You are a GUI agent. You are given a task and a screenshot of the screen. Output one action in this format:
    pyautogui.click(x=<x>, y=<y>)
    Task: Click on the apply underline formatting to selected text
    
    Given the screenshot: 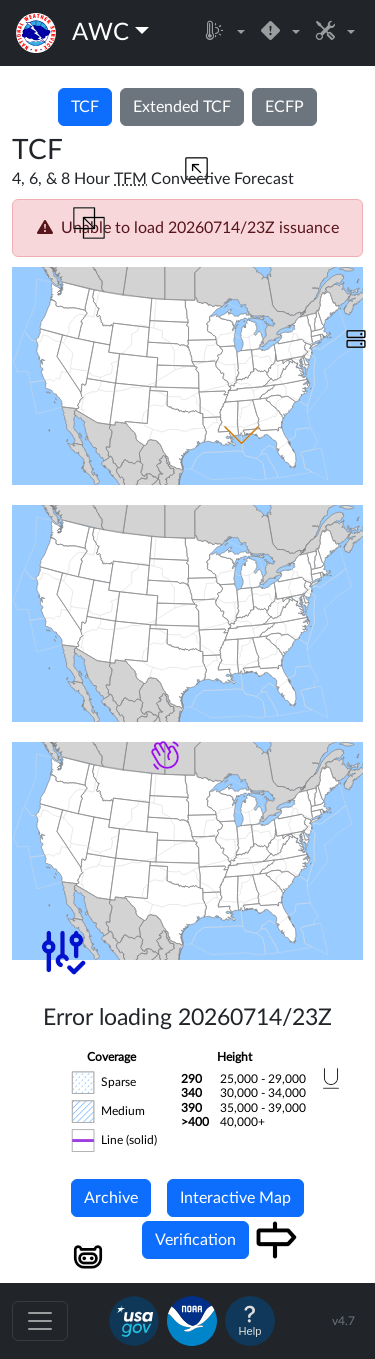 What is the action you would take?
    pyautogui.click(x=331, y=1077)
    